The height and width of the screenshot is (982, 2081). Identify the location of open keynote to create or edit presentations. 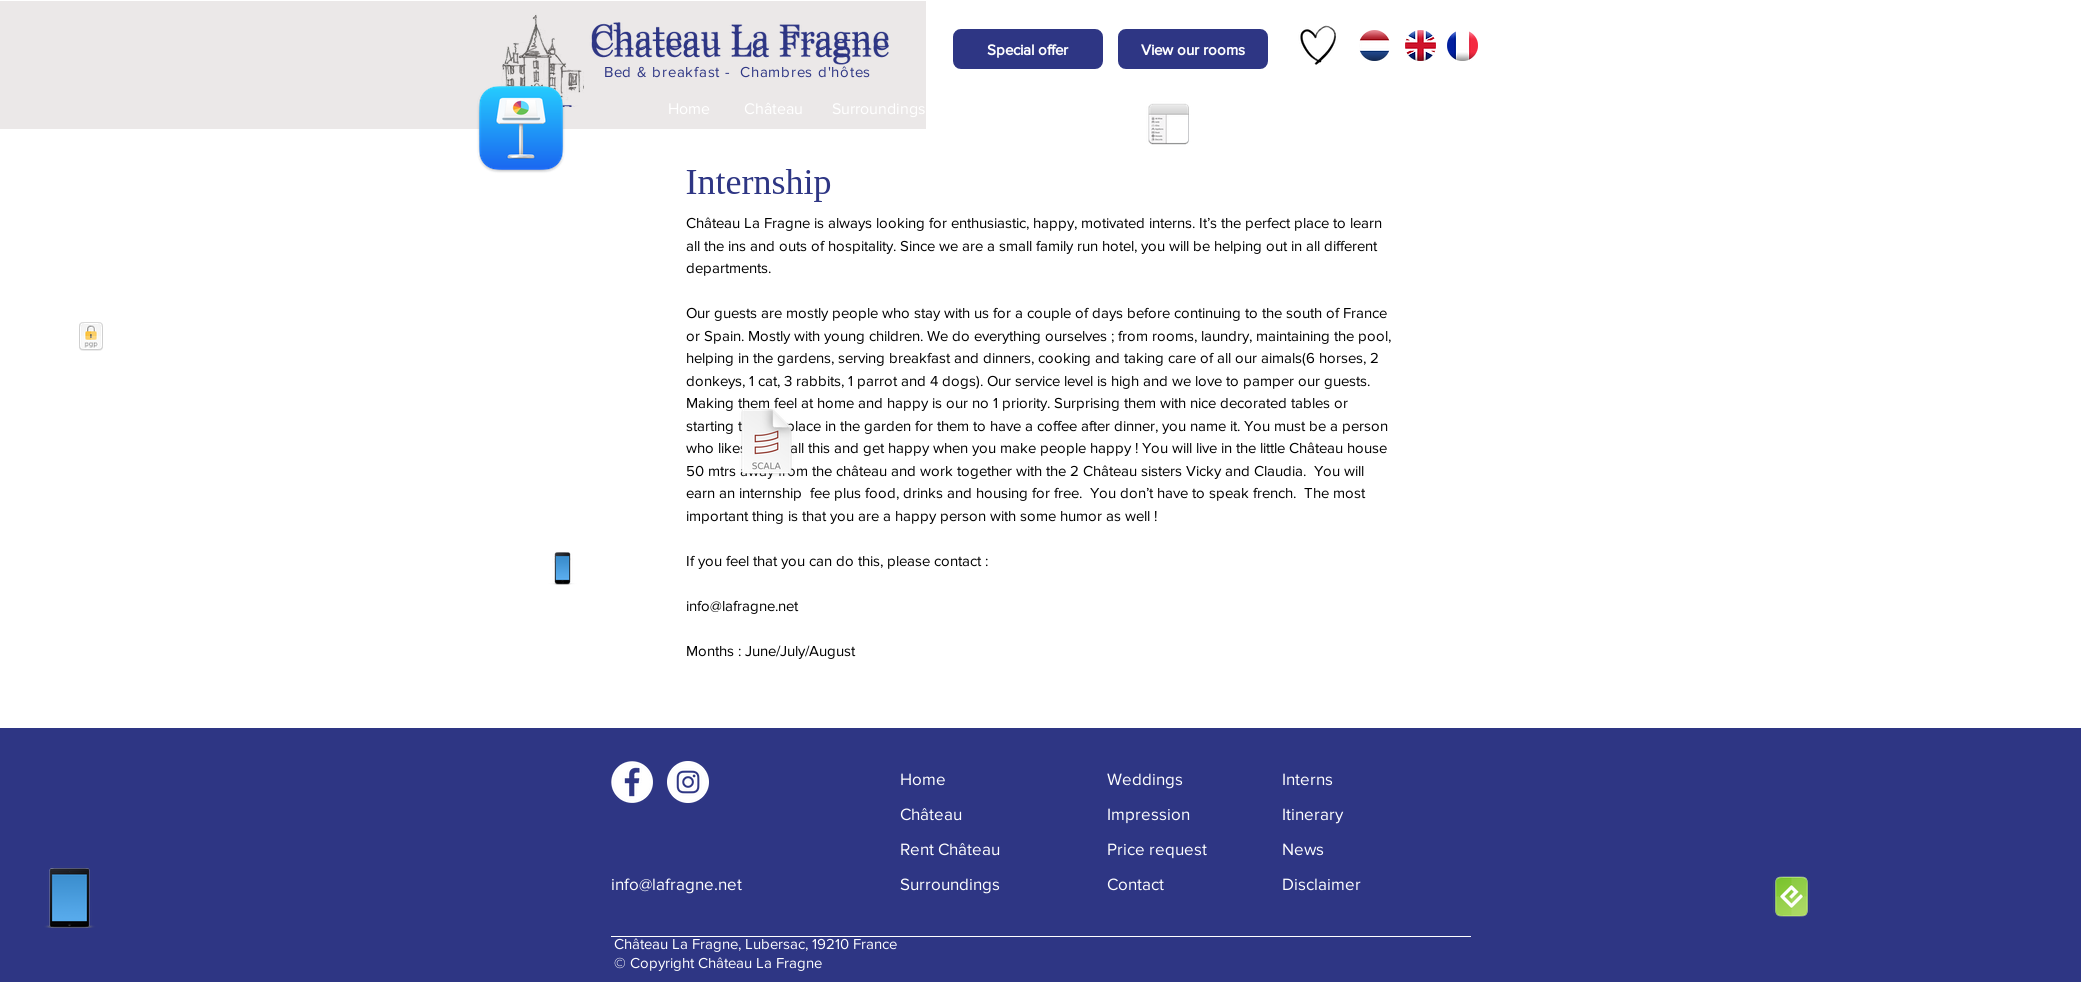
(521, 128).